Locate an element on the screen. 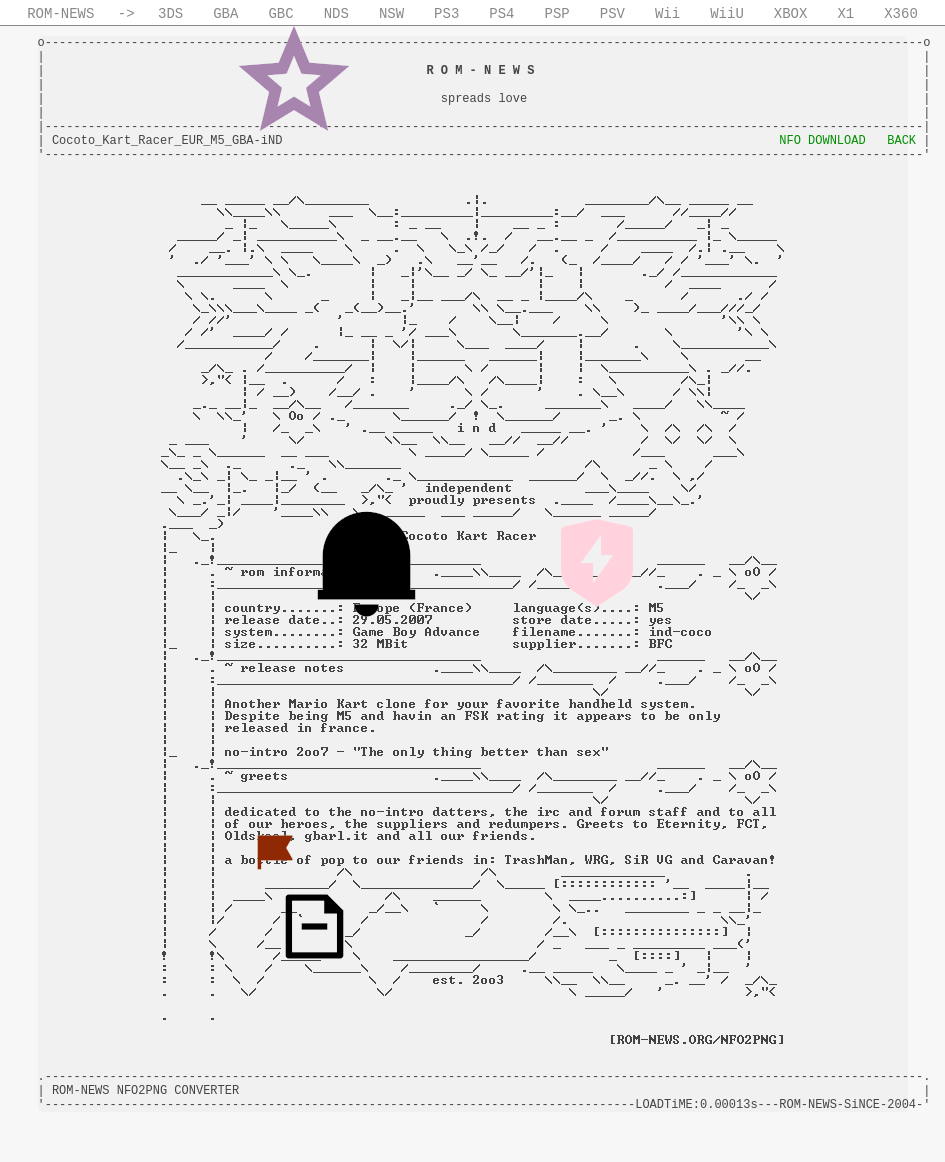  indicates active security protection or firewall enabled is located at coordinates (597, 563).